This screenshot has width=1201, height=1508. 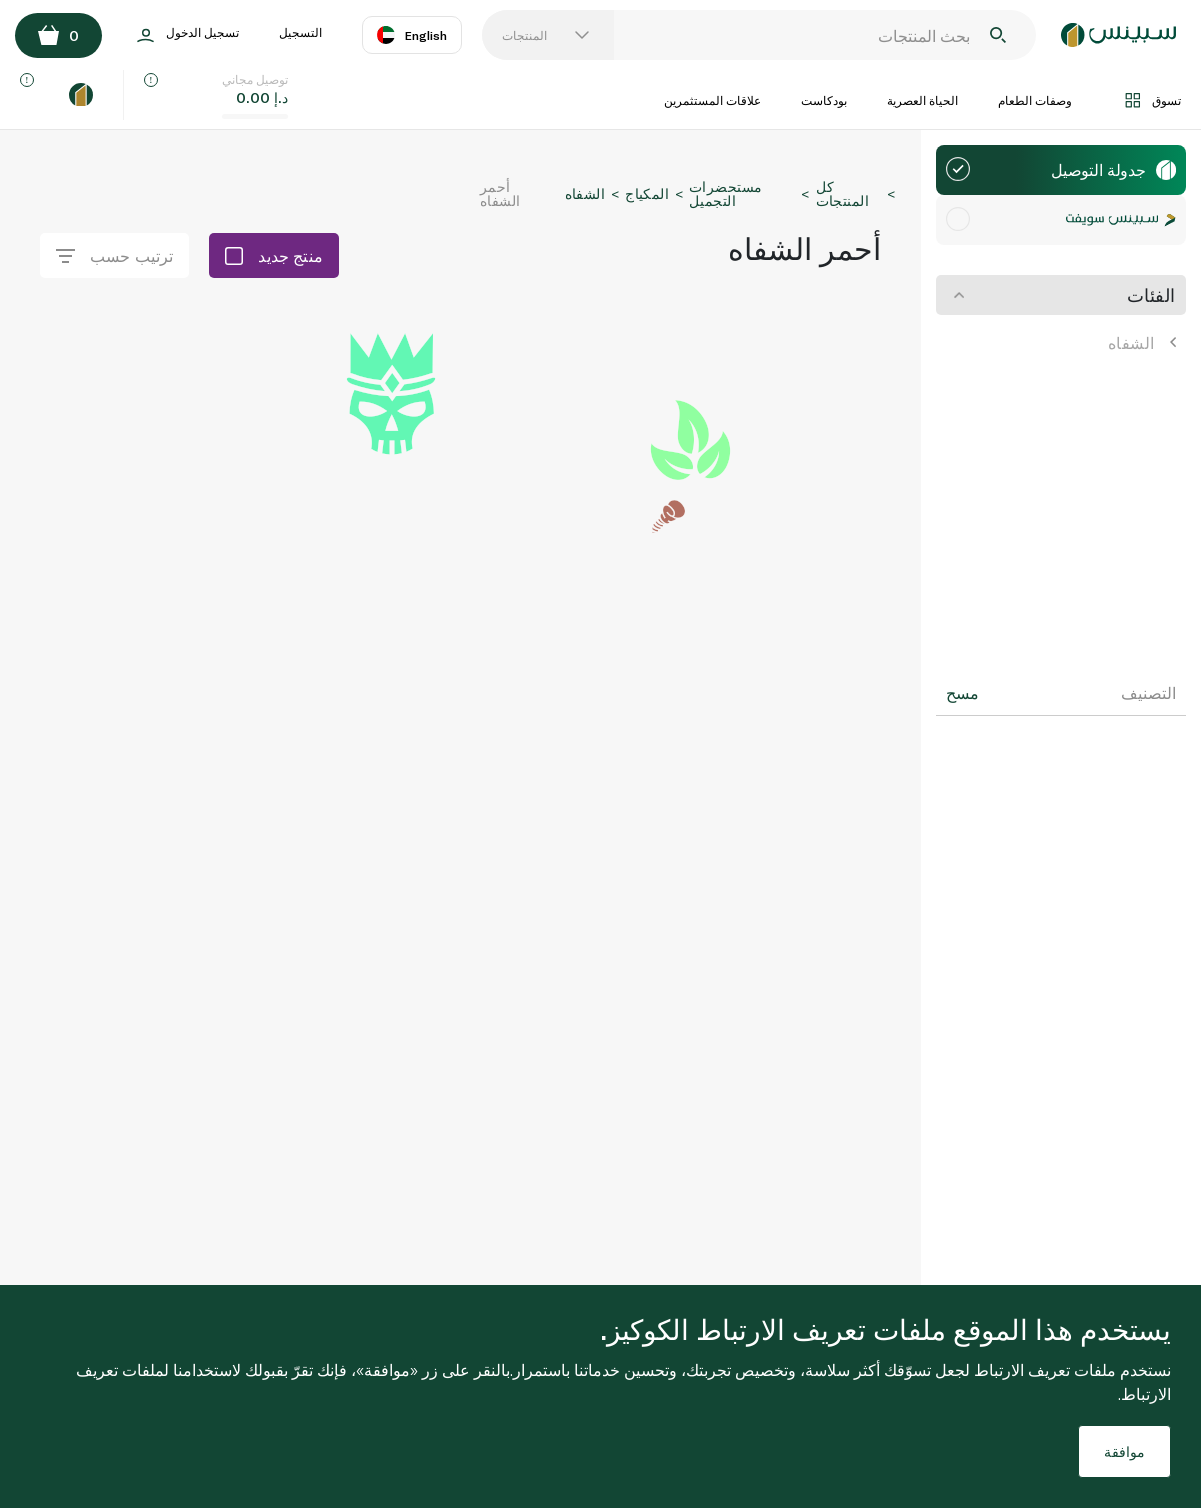 What do you see at coordinates (392, 395) in the screenshot?
I see `indicates a boss enemy or final challenge` at bounding box center [392, 395].